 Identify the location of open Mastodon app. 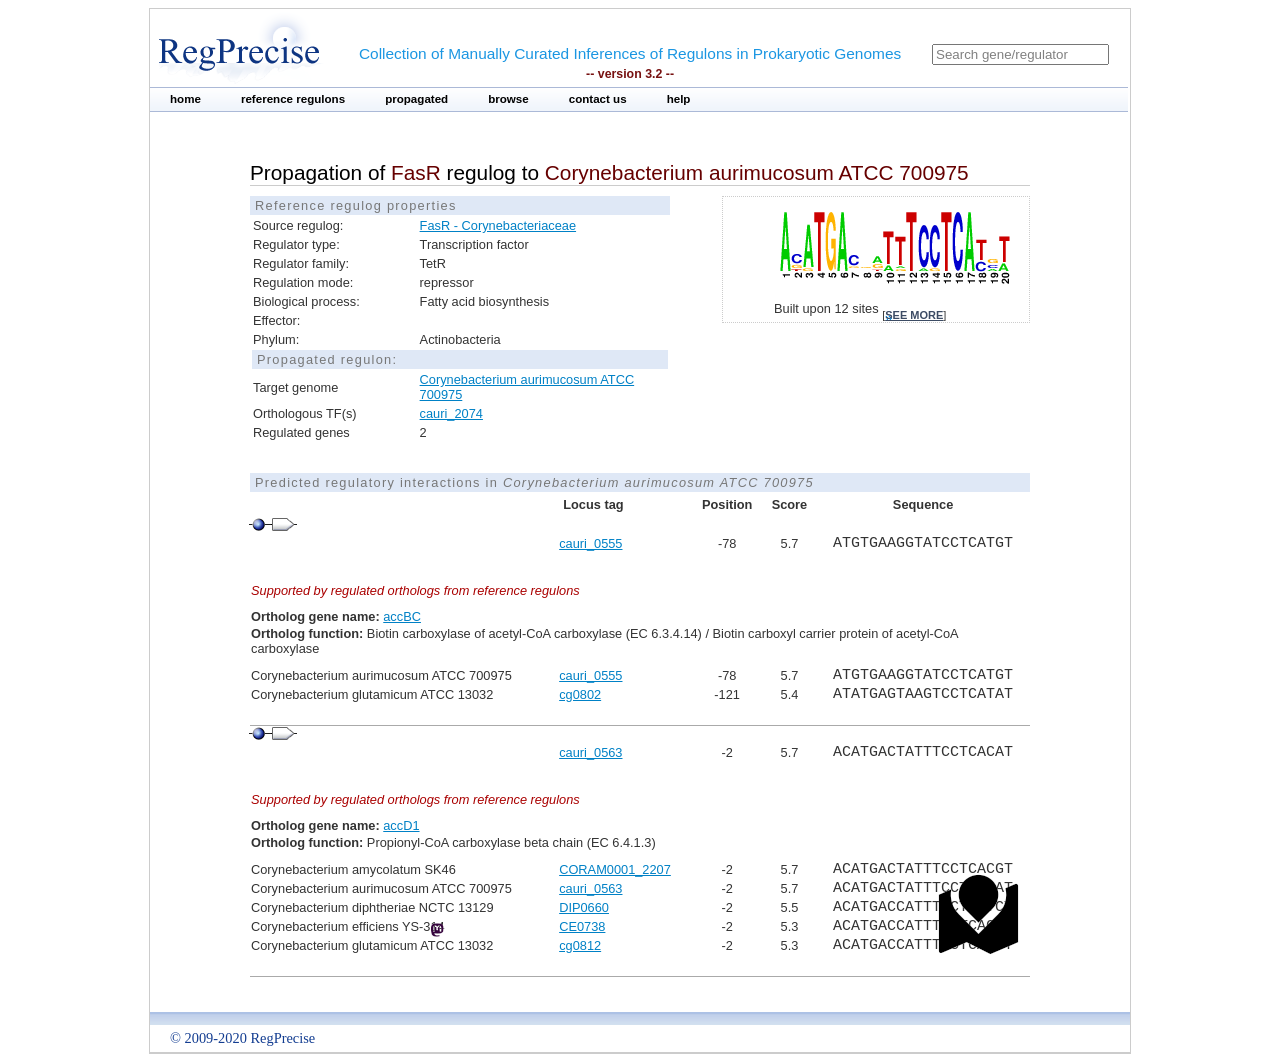
(437, 930).